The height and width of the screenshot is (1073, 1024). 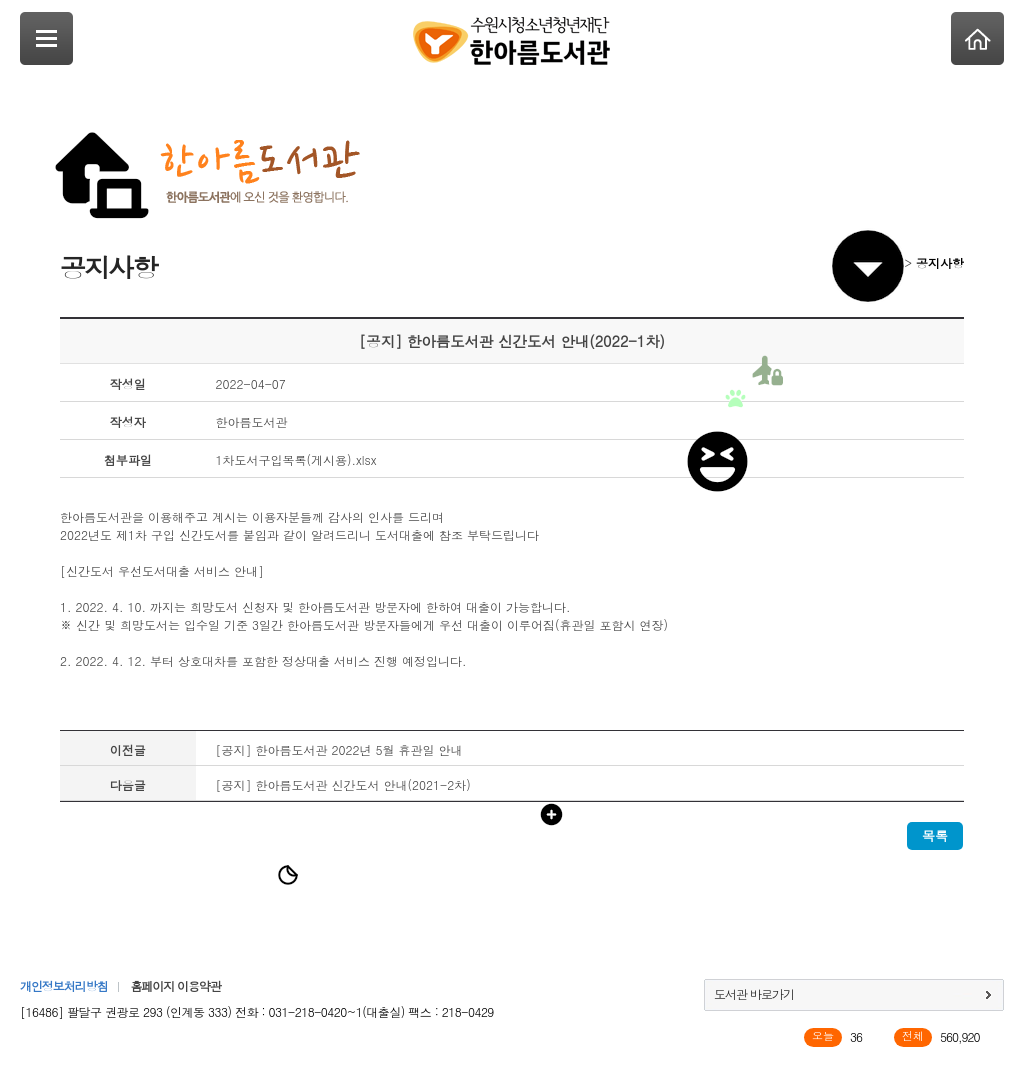 I want to click on add a new item, so click(x=551, y=814).